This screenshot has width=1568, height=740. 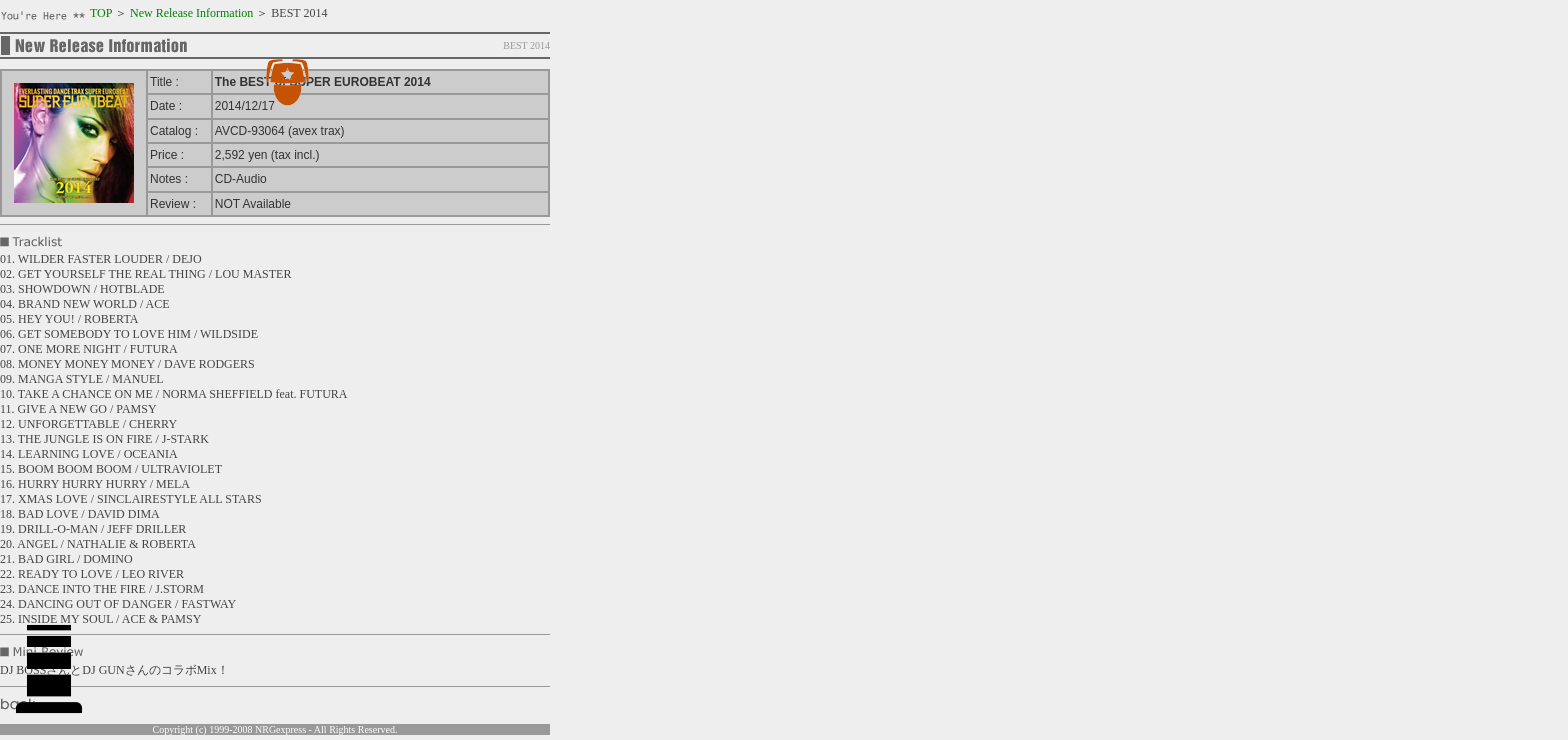 What do you see at coordinates (49, 669) in the screenshot?
I see `set player spawn point` at bounding box center [49, 669].